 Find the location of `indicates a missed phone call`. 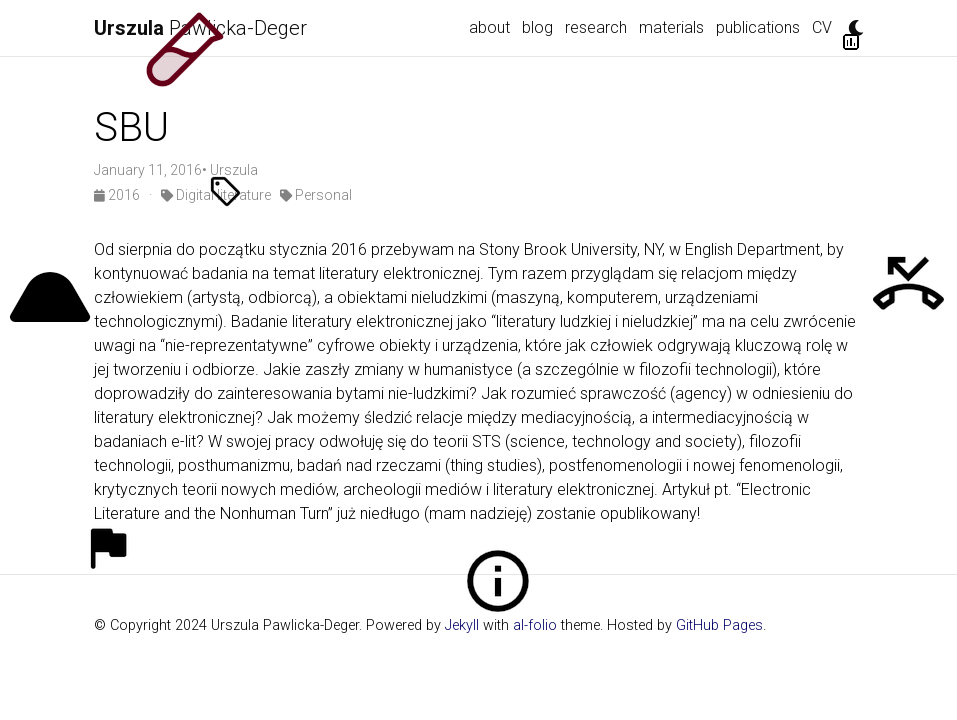

indicates a missed phone call is located at coordinates (908, 283).